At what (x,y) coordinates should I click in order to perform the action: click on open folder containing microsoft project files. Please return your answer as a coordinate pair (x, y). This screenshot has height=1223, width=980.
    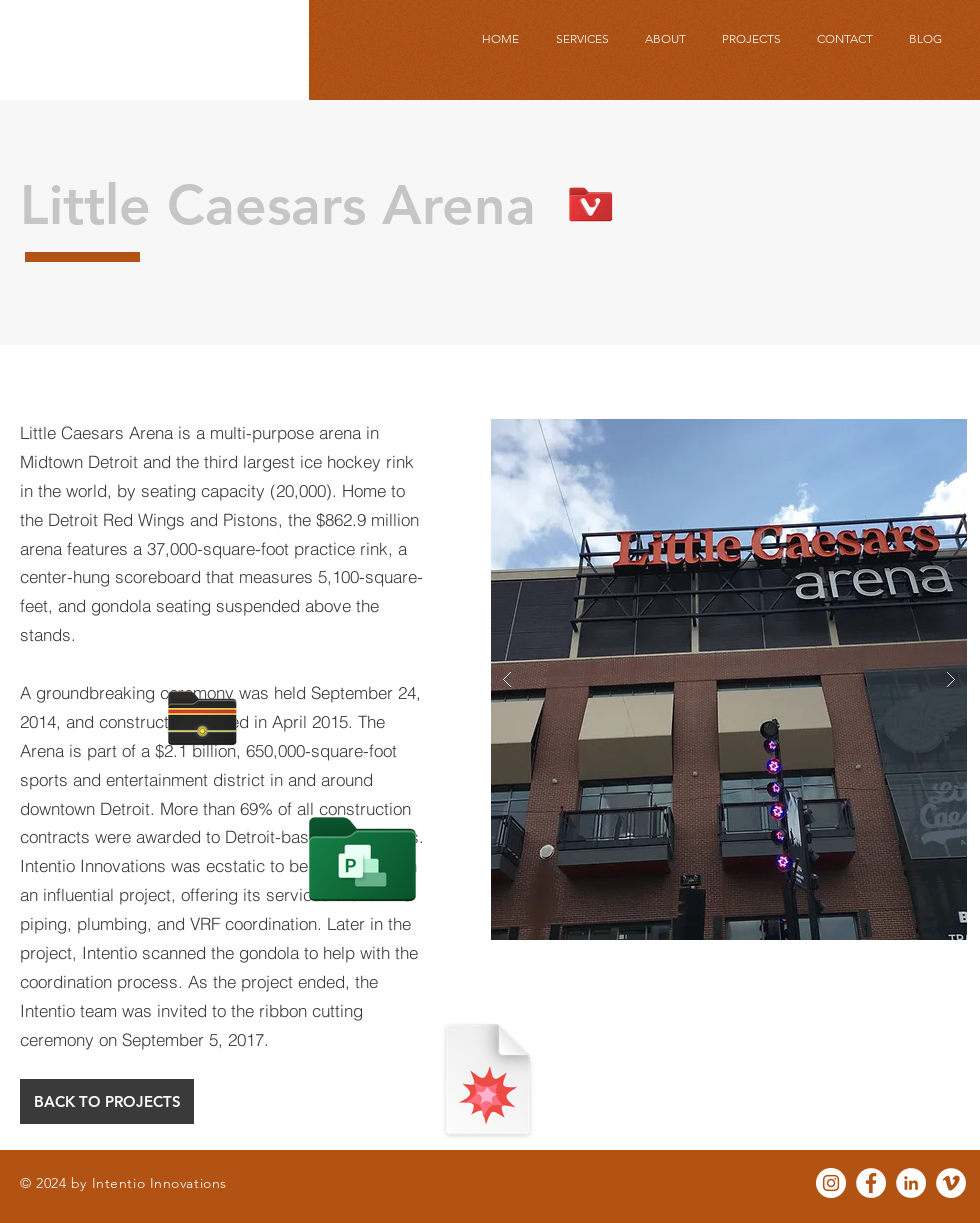
    Looking at the image, I should click on (362, 862).